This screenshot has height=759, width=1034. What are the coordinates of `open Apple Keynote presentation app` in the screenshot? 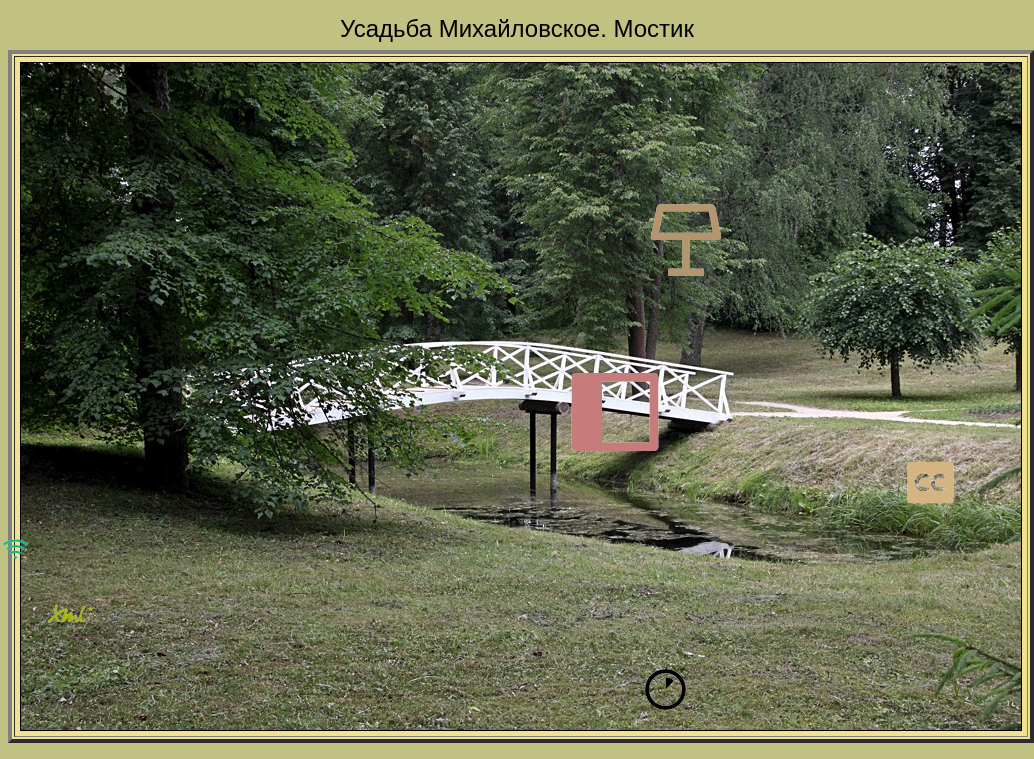 It's located at (686, 240).